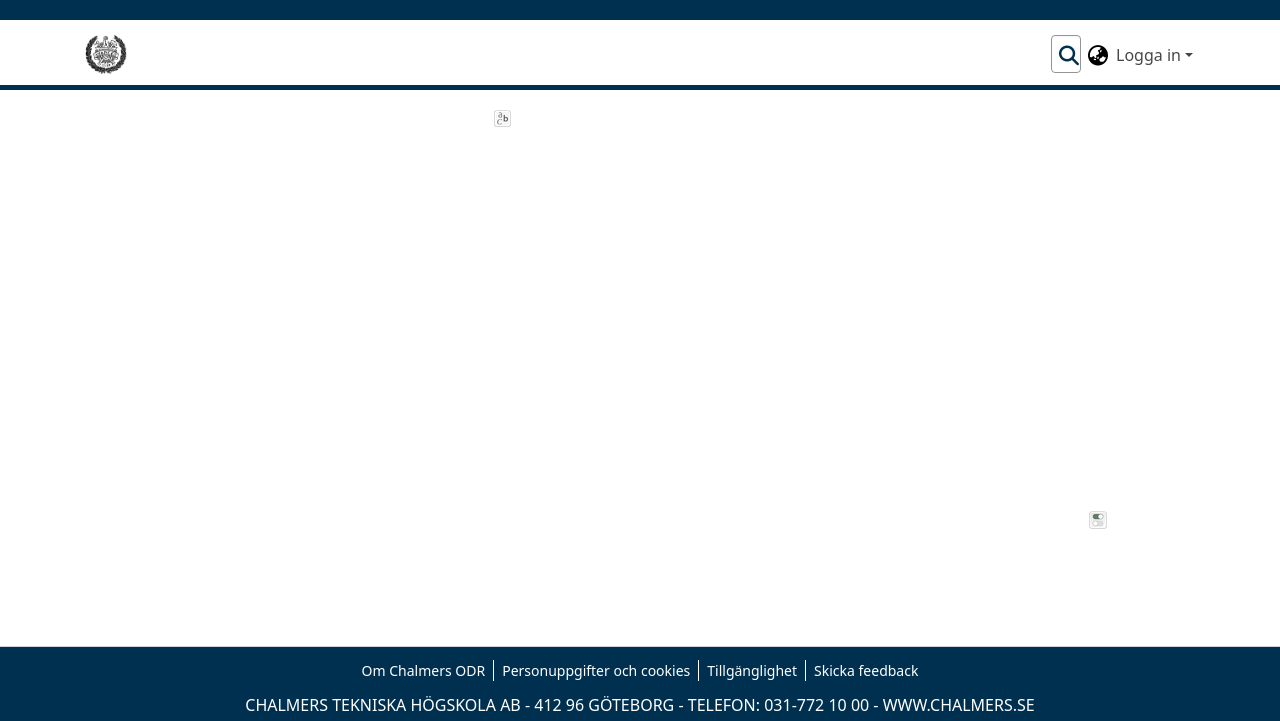 The height and width of the screenshot is (721, 1280). I want to click on open the font viewer application, so click(502, 118).